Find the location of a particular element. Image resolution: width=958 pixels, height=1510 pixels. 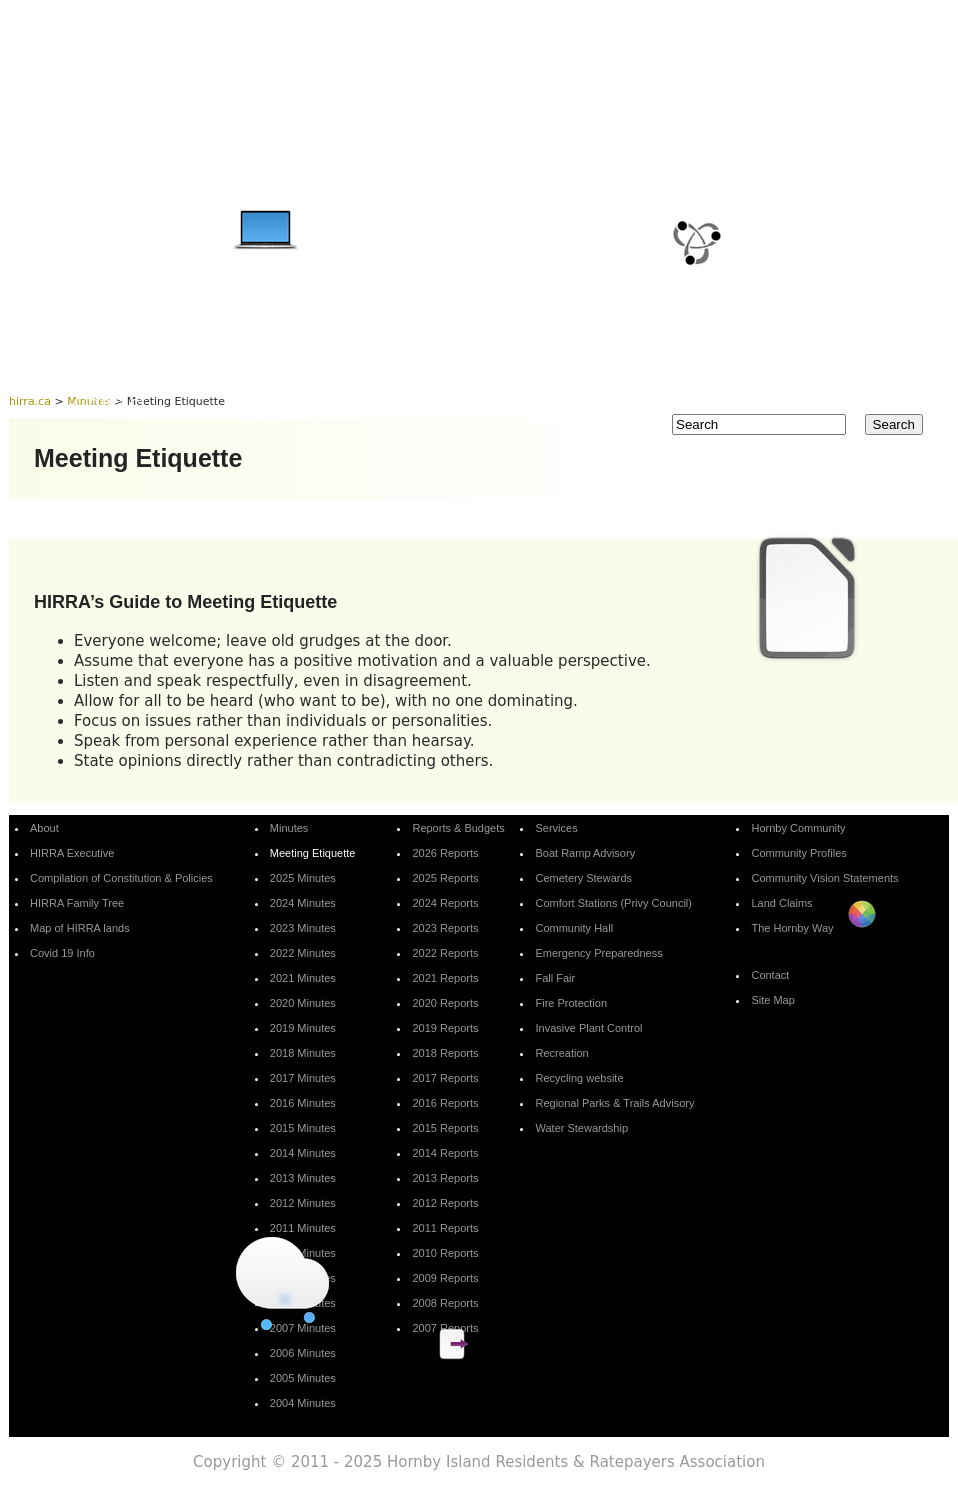

indicates hail weather conditions is located at coordinates (282, 1283).